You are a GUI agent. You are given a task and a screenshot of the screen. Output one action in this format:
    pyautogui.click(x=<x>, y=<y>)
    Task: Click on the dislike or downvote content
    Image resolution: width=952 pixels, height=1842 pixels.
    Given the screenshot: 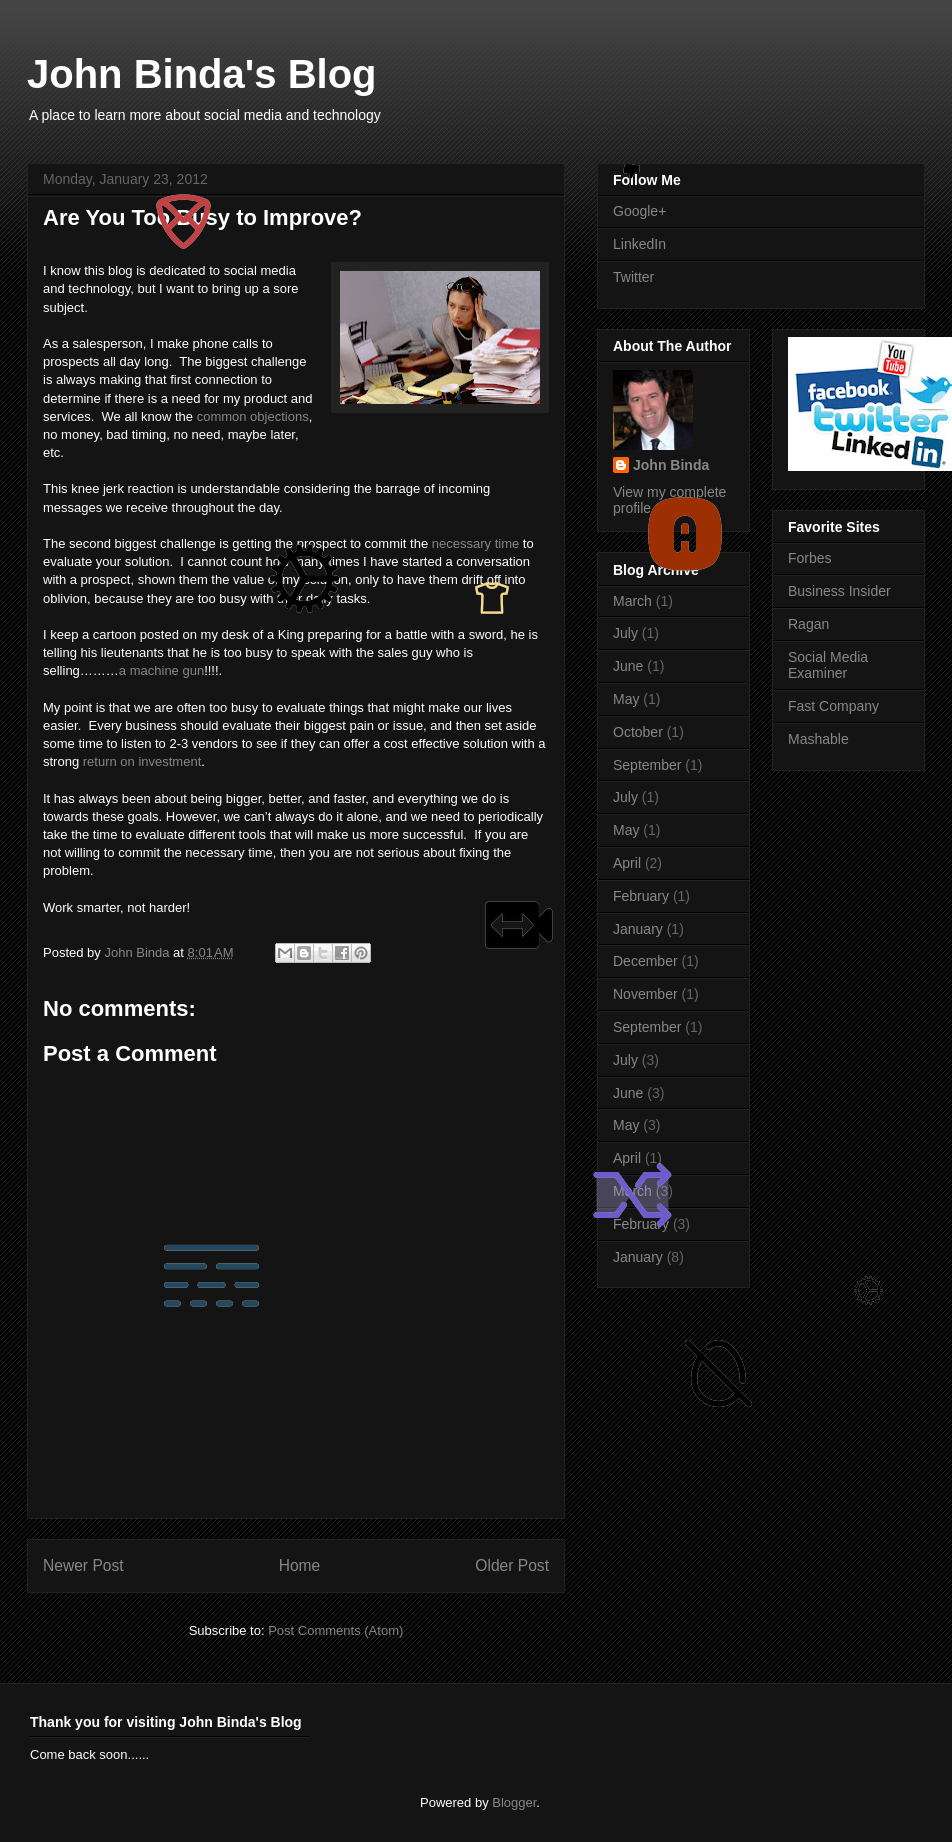 What is the action you would take?
    pyautogui.click(x=631, y=171)
    